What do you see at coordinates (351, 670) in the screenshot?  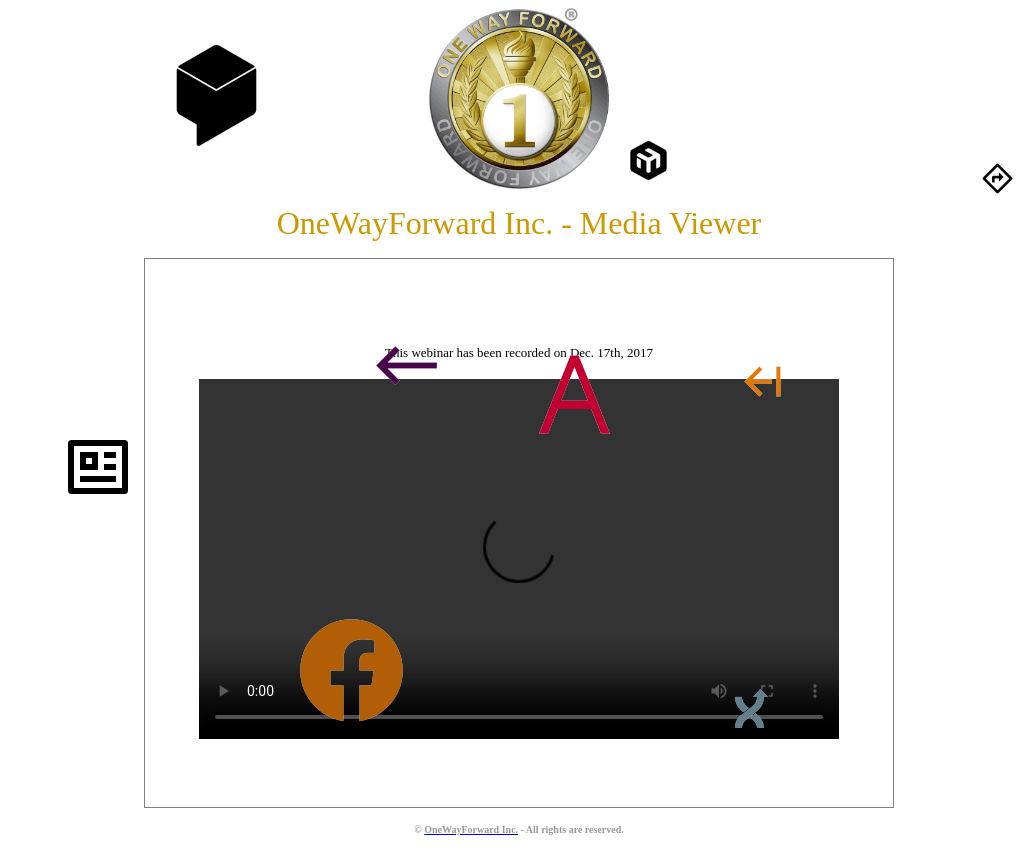 I see `open facebook` at bounding box center [351, 670].